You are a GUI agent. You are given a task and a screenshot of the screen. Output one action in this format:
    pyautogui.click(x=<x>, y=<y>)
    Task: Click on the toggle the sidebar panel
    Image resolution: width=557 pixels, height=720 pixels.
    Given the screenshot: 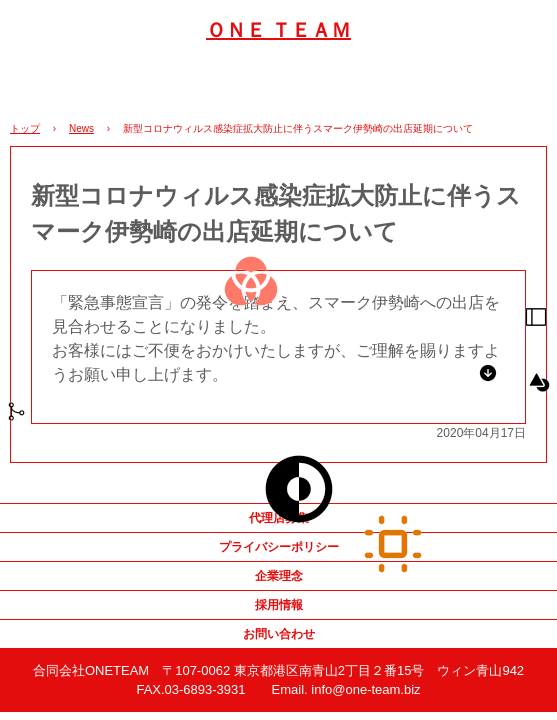 What is the action you would take?
    pyautogui.click(x=536, y=317)
    